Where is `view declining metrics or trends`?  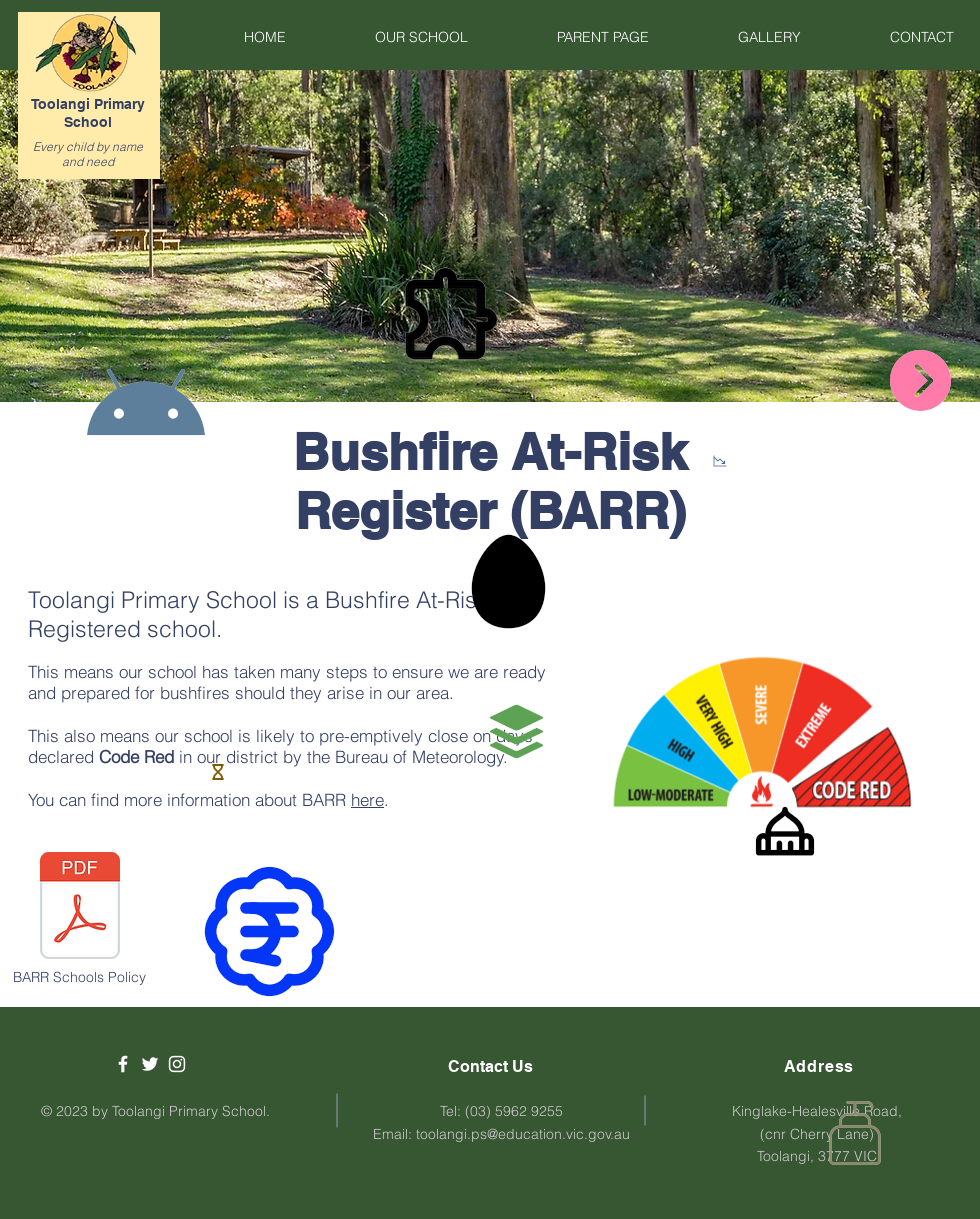 view declining metrics or trends is located at coordinates (720, 461).